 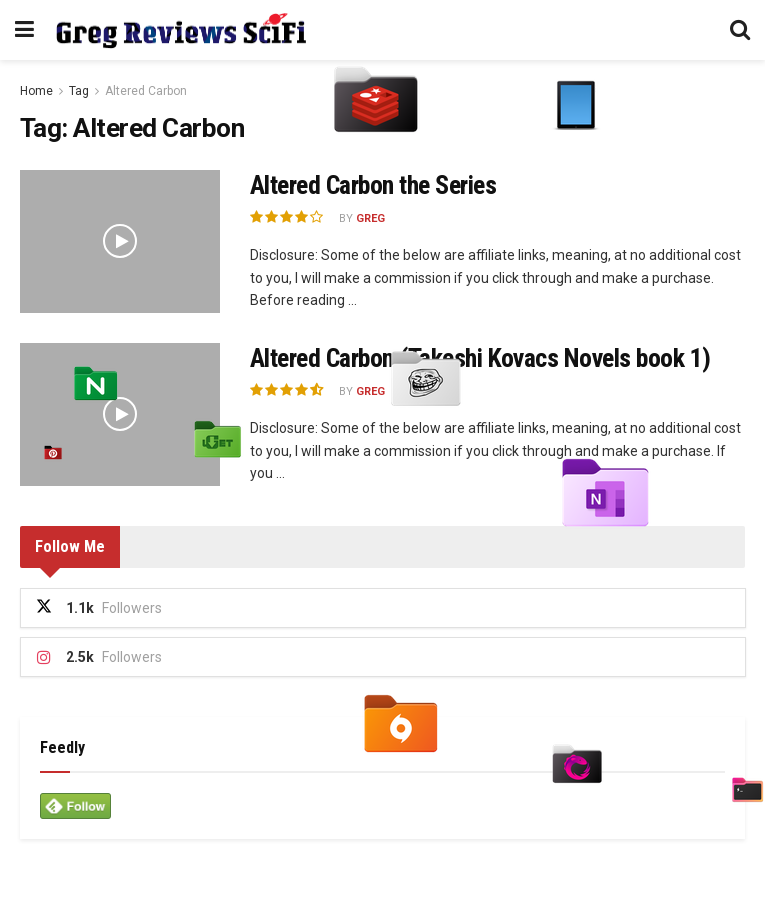 What do you see at coordinates (375, 101) in the screenshot?
I see `open redis database project folder` at bounding box center [375, 101].